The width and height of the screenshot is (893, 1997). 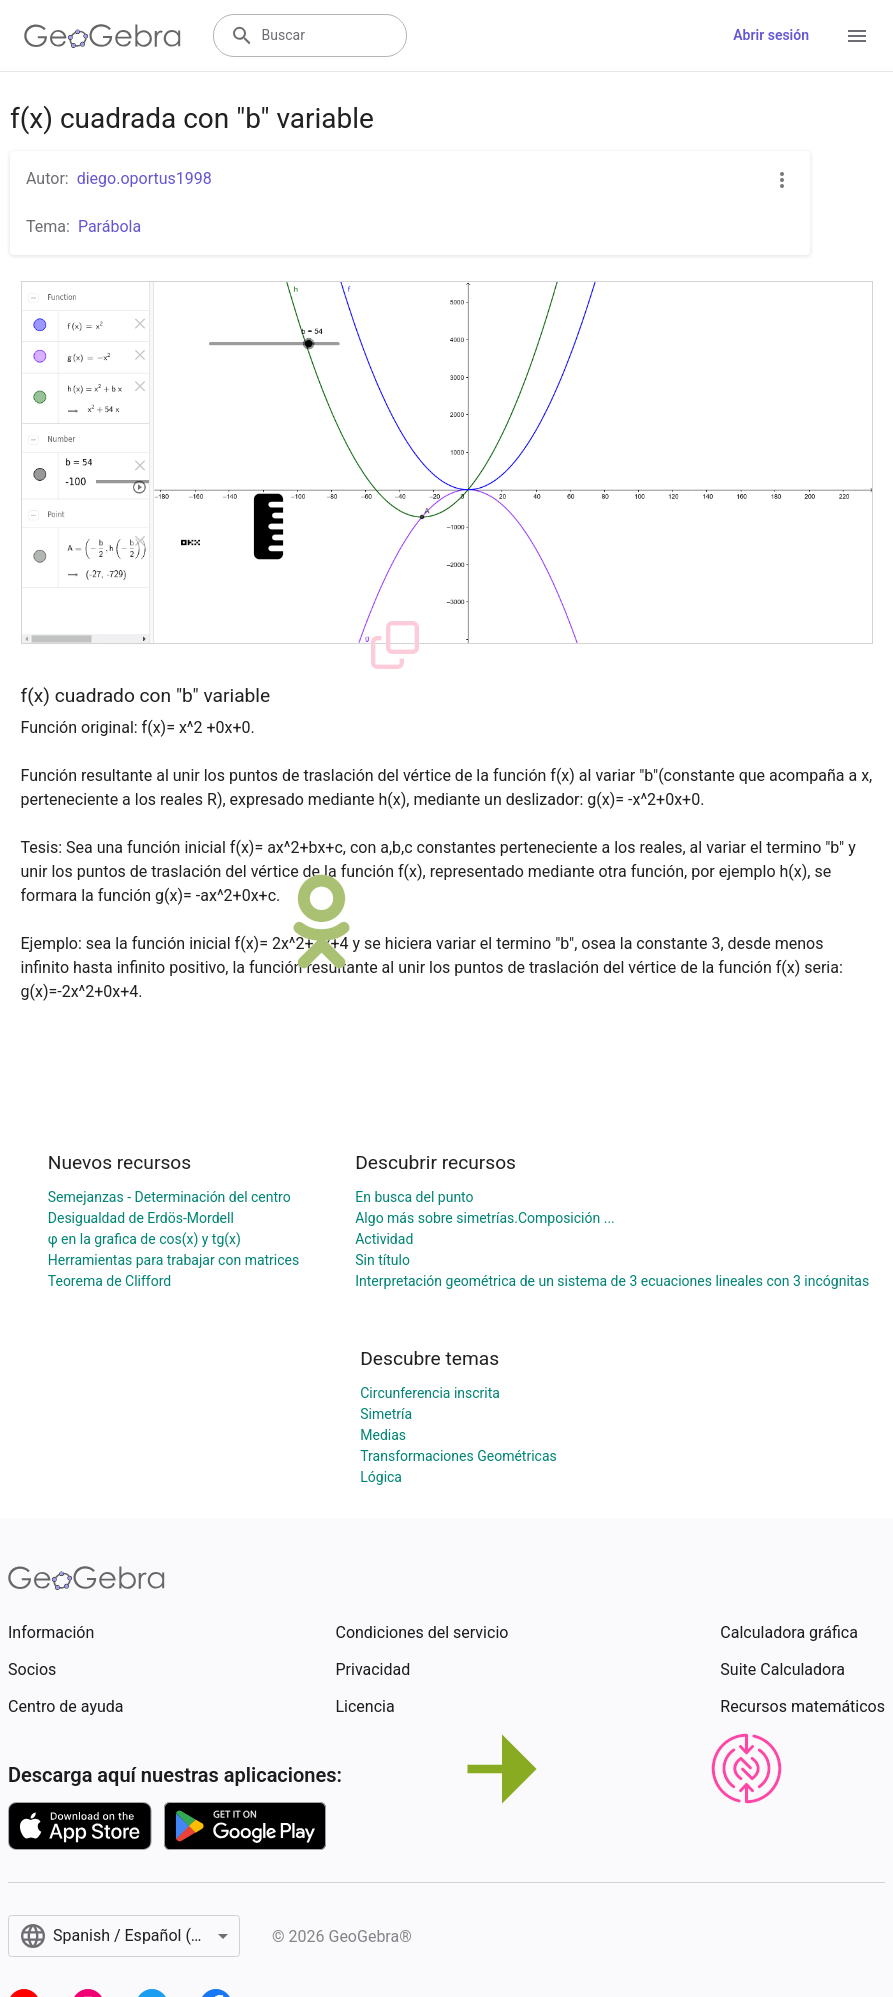 I want to click on open odnoklassniki social network, so click(x=321, y=921).